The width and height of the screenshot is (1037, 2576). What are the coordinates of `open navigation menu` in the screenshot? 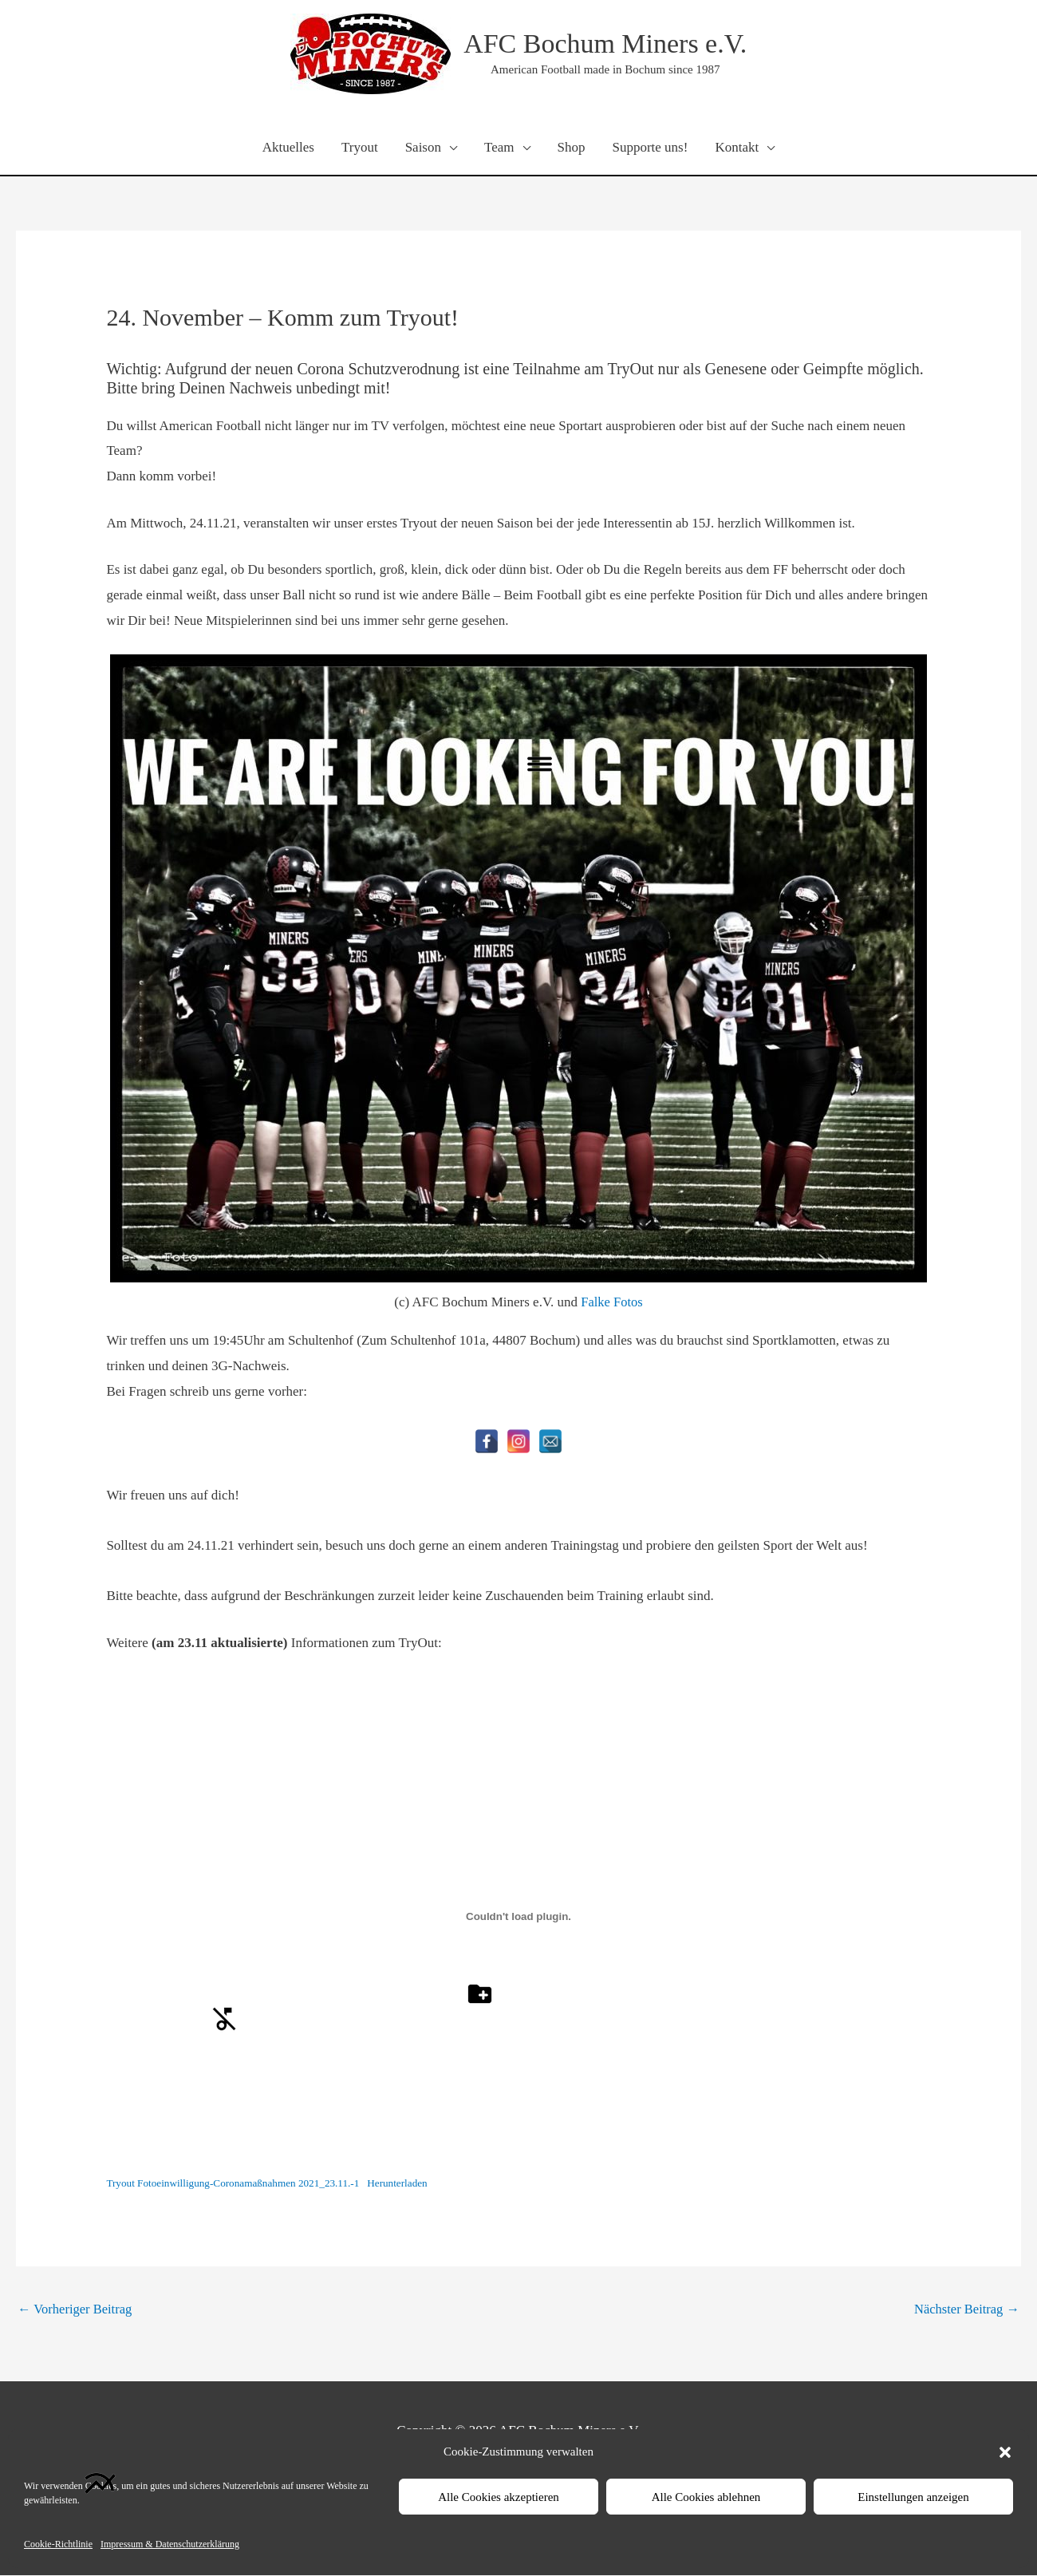 It's located at (539, 764).